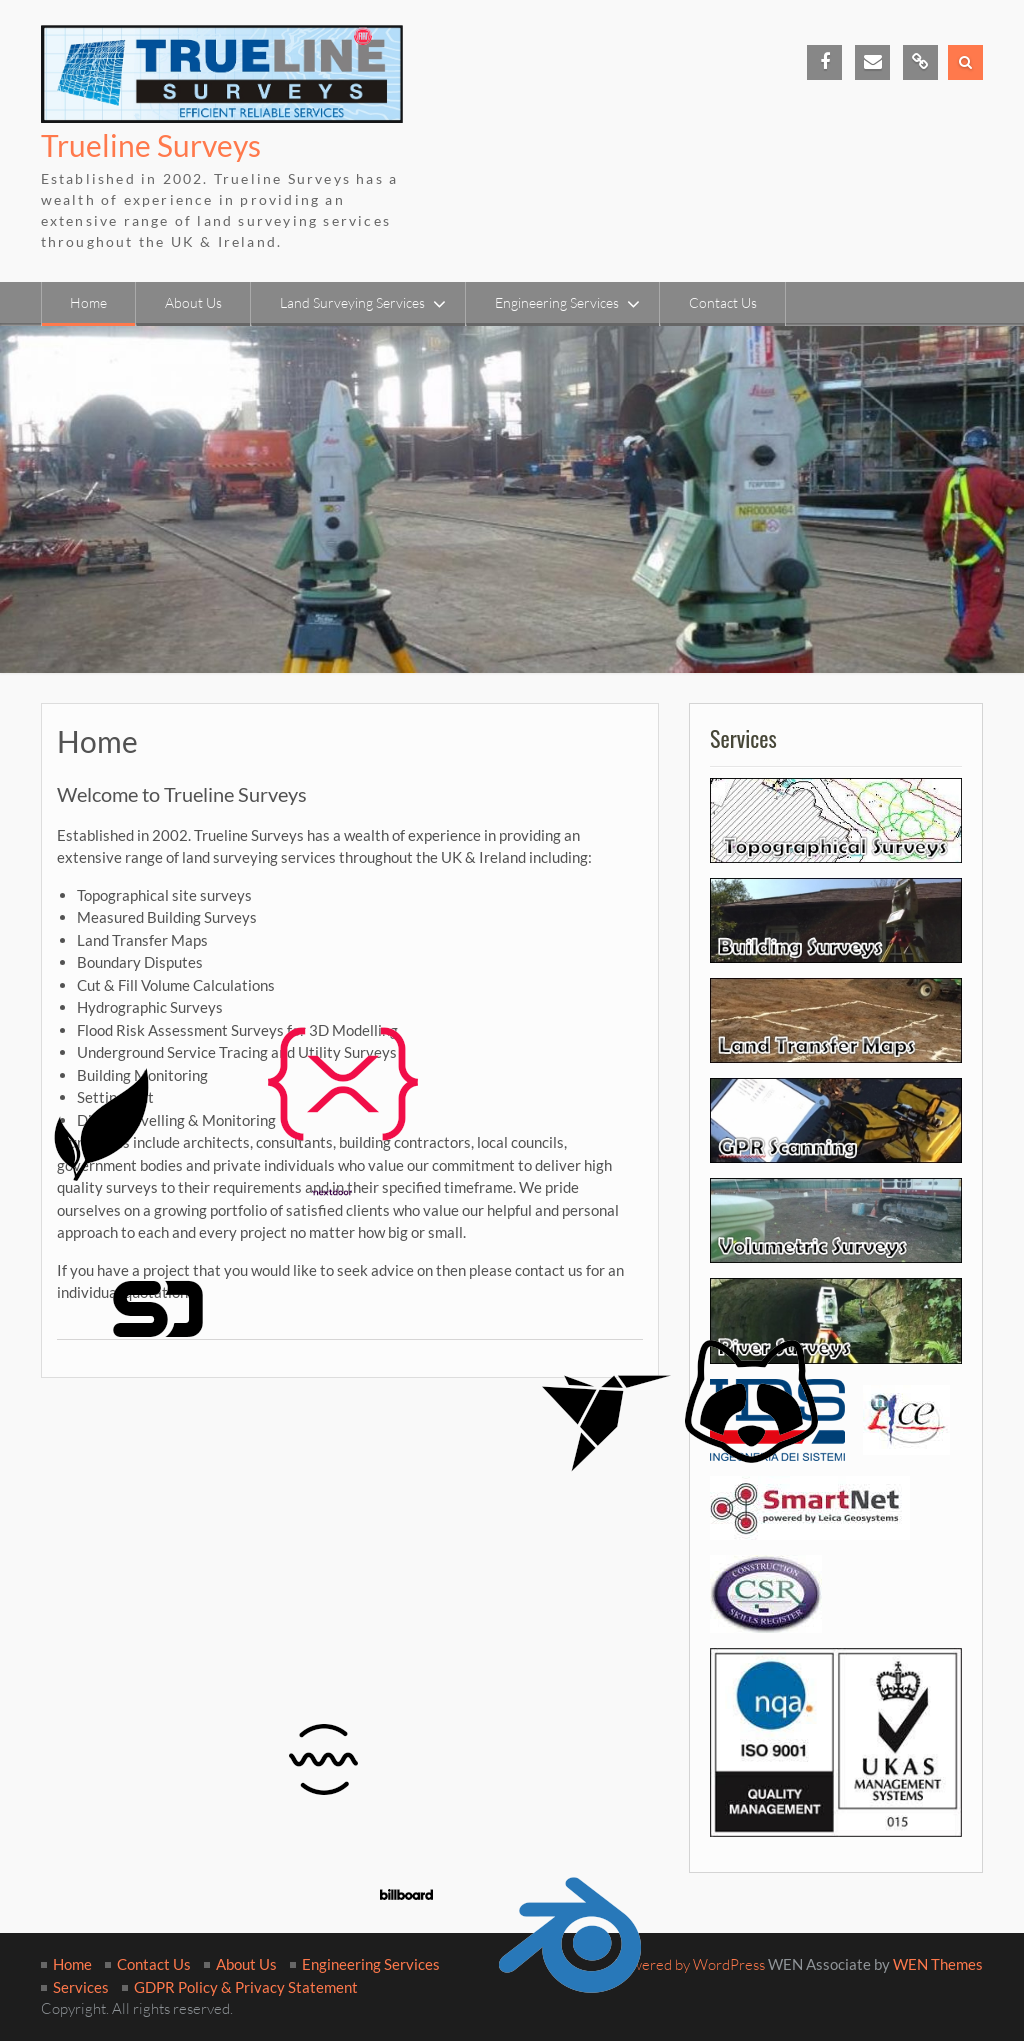 The height and width of the screenshot is (2041, 1024). Describe the element at coordinates (101, 1124) in the screenshot. I see `open paperless-ngx document management app` at that location.